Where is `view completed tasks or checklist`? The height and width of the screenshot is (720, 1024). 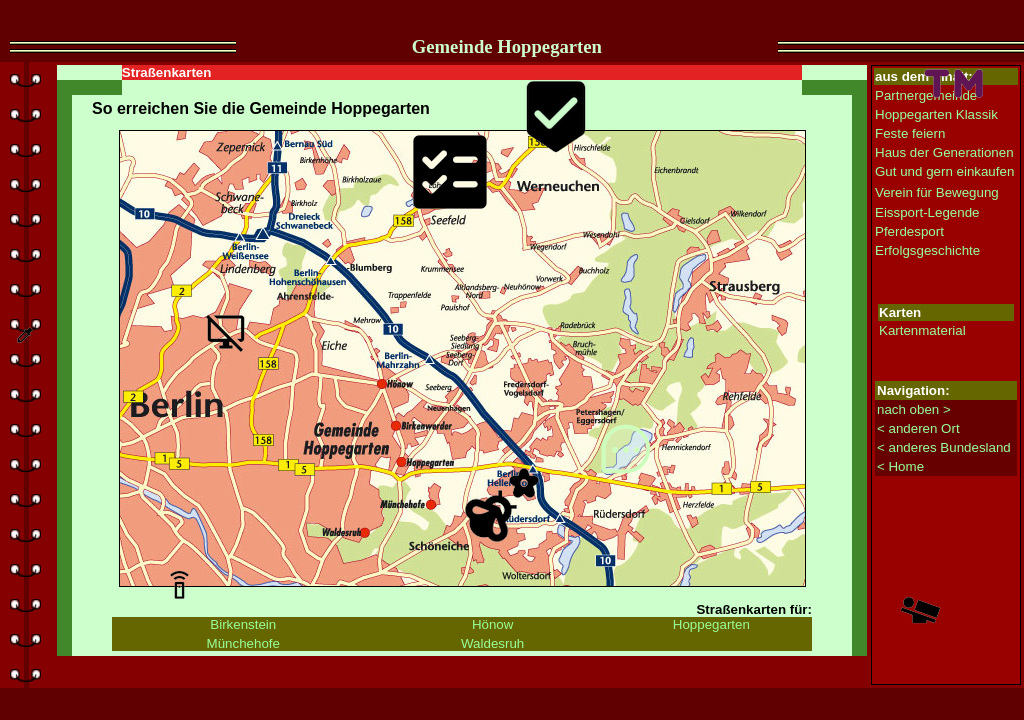 view completed tasks or checklist is located at coordinates (450, 172).